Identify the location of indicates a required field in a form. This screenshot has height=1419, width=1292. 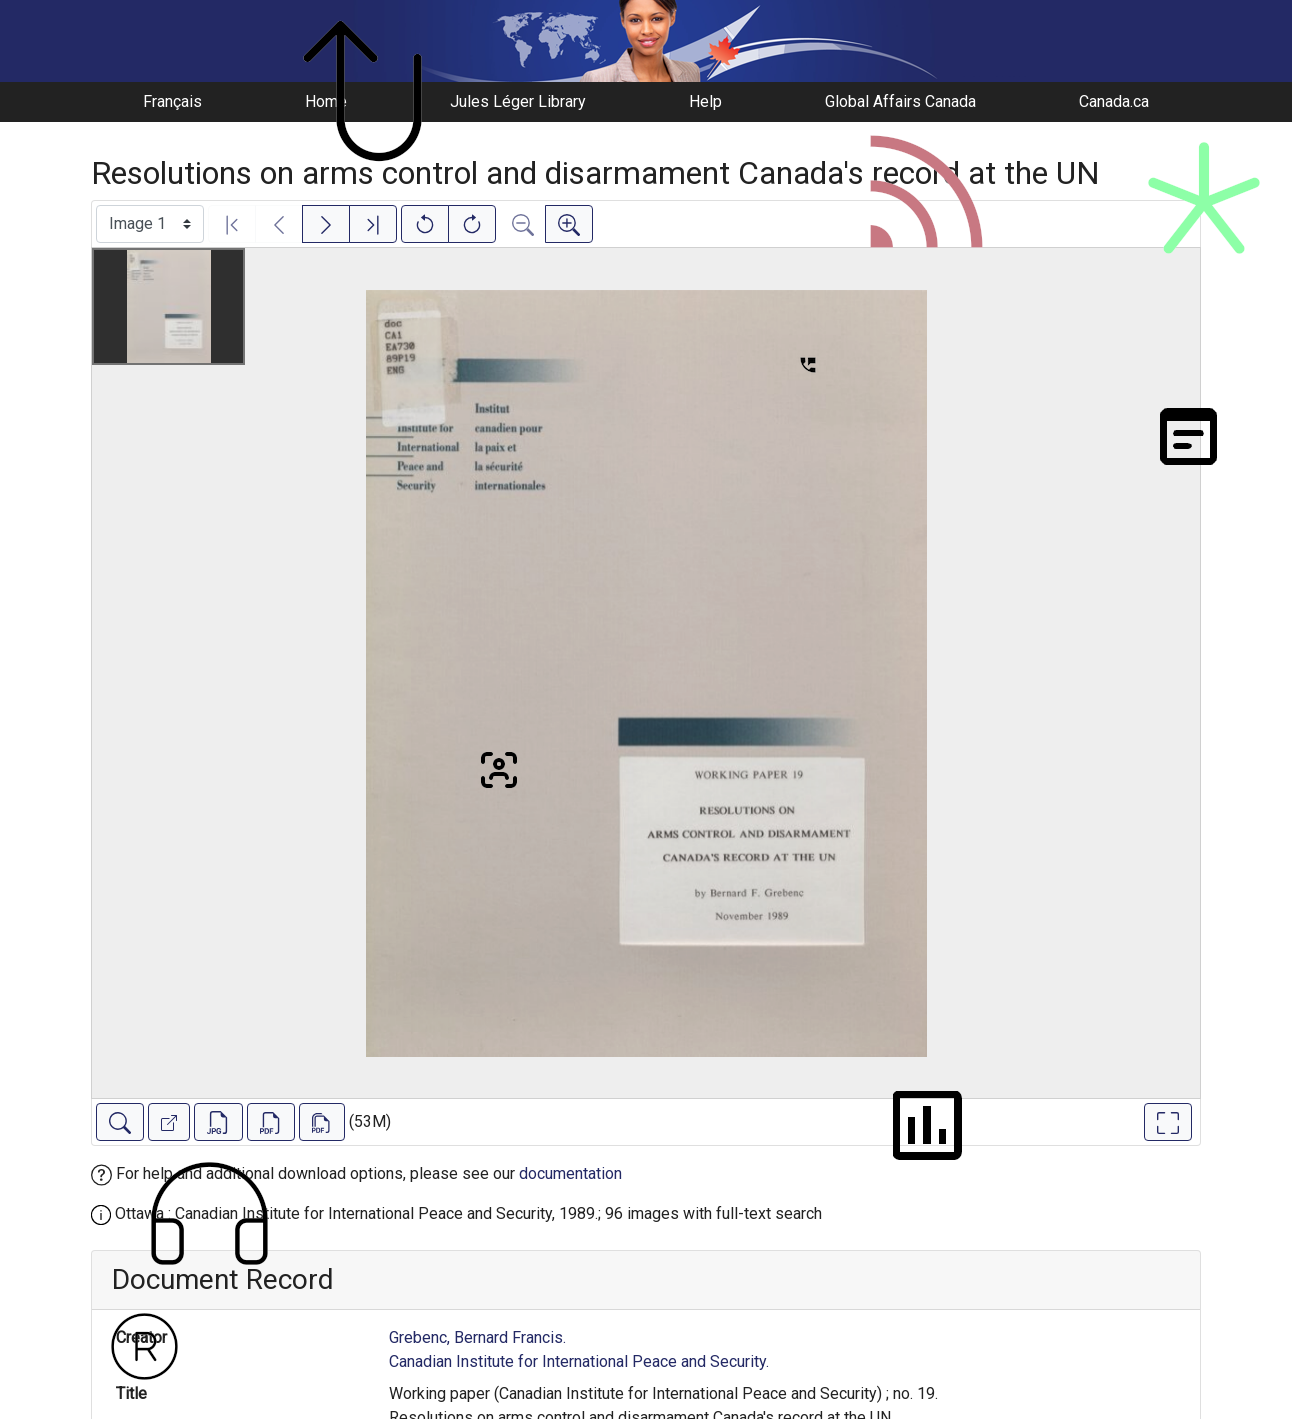
(1204, 203).